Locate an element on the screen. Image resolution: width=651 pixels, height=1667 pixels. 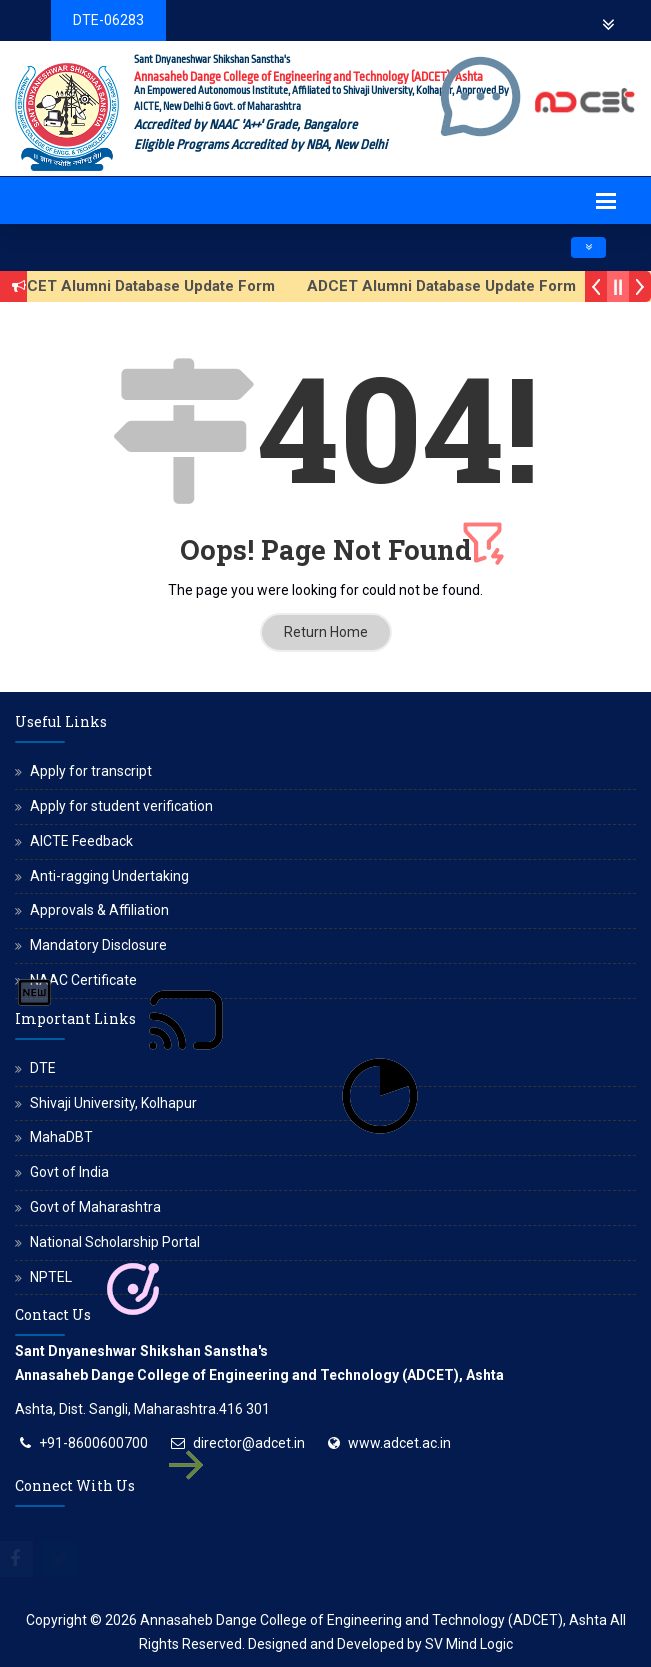
access music or audio library is located at coordinates (133, 1289).